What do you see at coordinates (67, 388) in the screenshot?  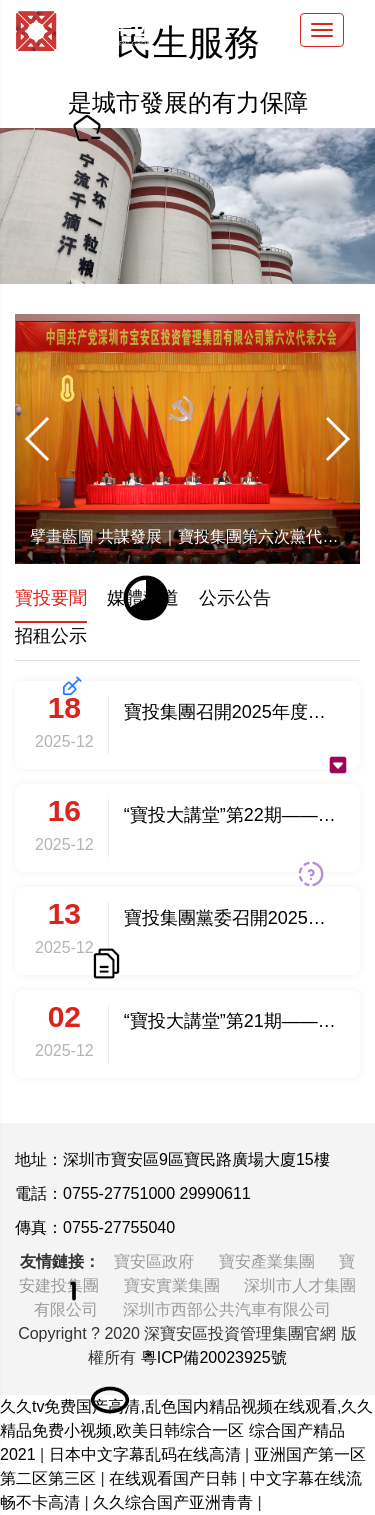 I see `view current temperature reading` at bounding box center [67, 388].